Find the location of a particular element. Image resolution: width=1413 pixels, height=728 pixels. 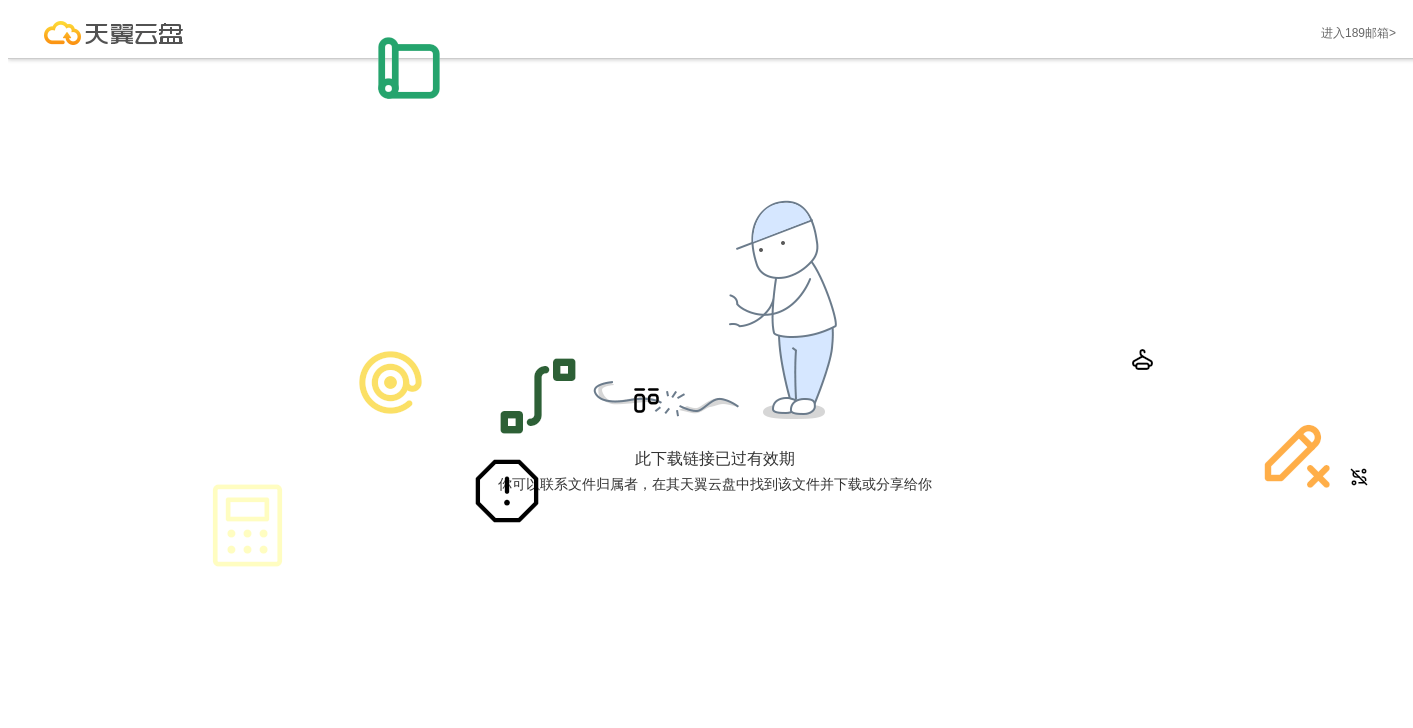

mailgun email service integration is located at coordinates (390, 382).